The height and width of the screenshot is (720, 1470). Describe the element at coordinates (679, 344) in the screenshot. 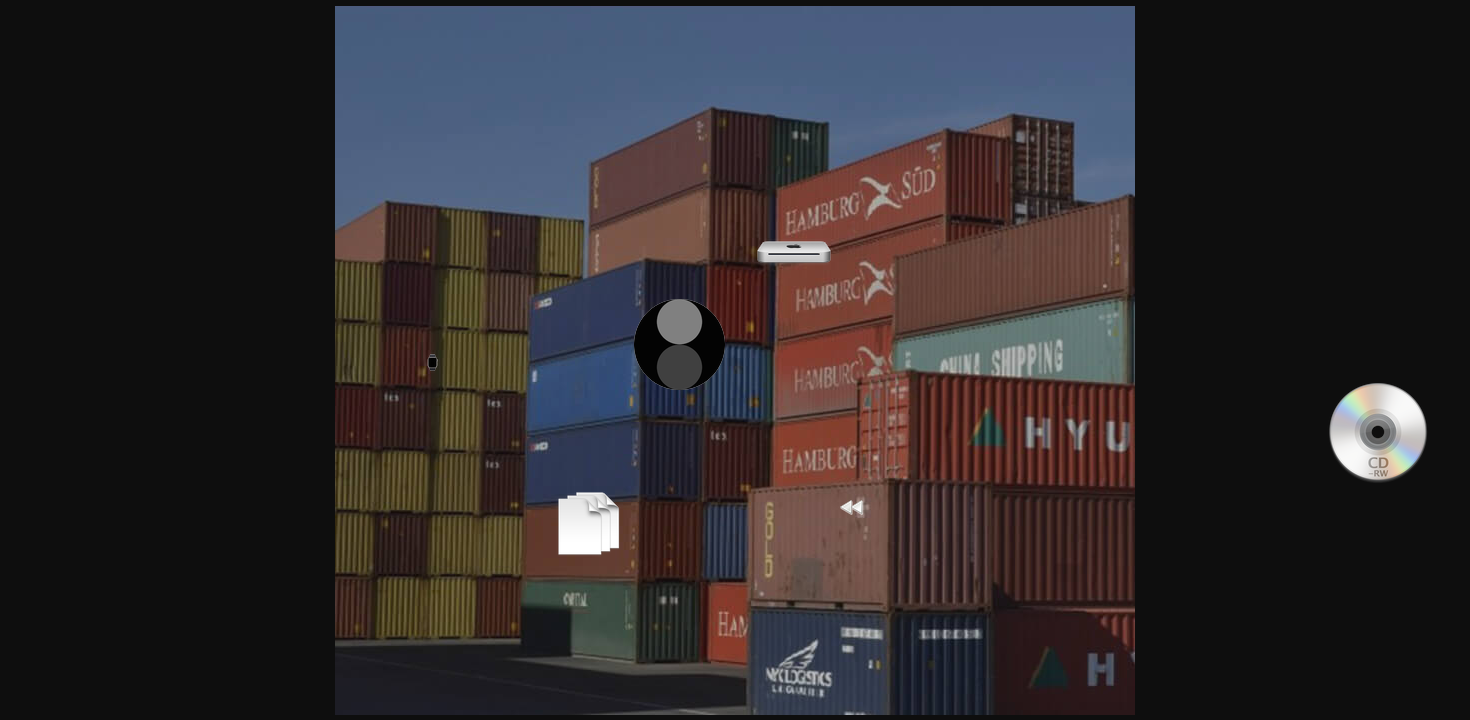

I see `open display calibration assistant` at that location.